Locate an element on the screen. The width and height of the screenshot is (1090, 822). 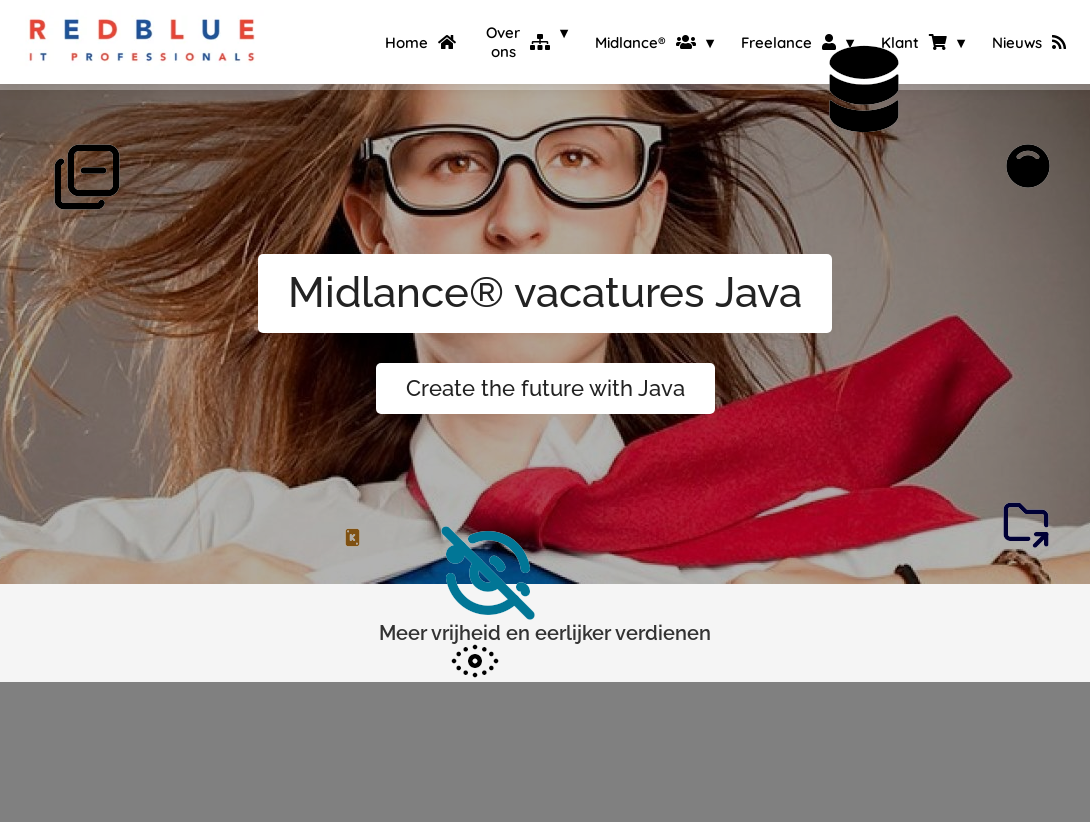
share a folder with others is located at coordinates (1026, 523).